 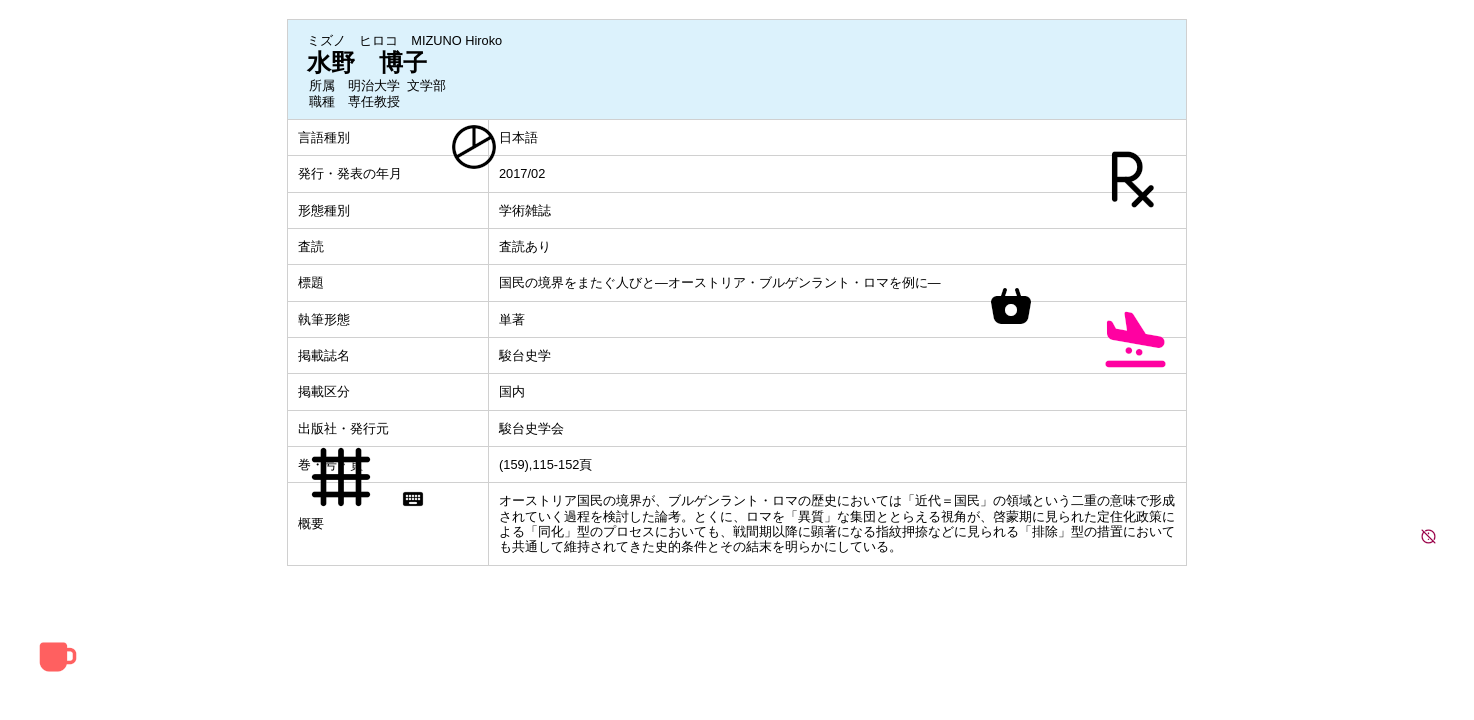 What do you see at coordinates (1428, 536) in the screenshot?
I see `disable or mute alerts` at bounding box center [1428, 536].